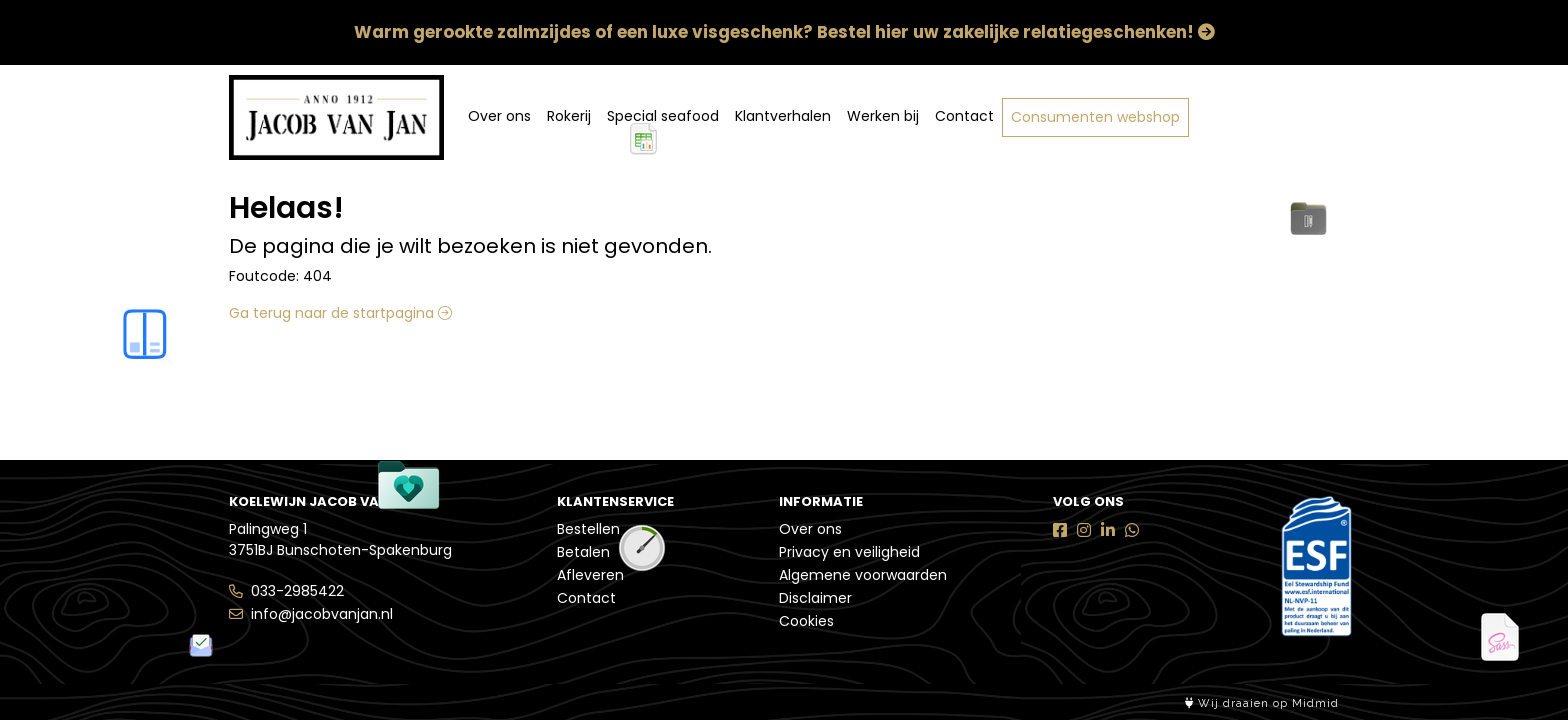 This screenshot has height=720, width=1568. What do you see at coordinates (1500, 637) in the screenshot?
I see `scss stylesheet file` at bounding box center [1500, 637].